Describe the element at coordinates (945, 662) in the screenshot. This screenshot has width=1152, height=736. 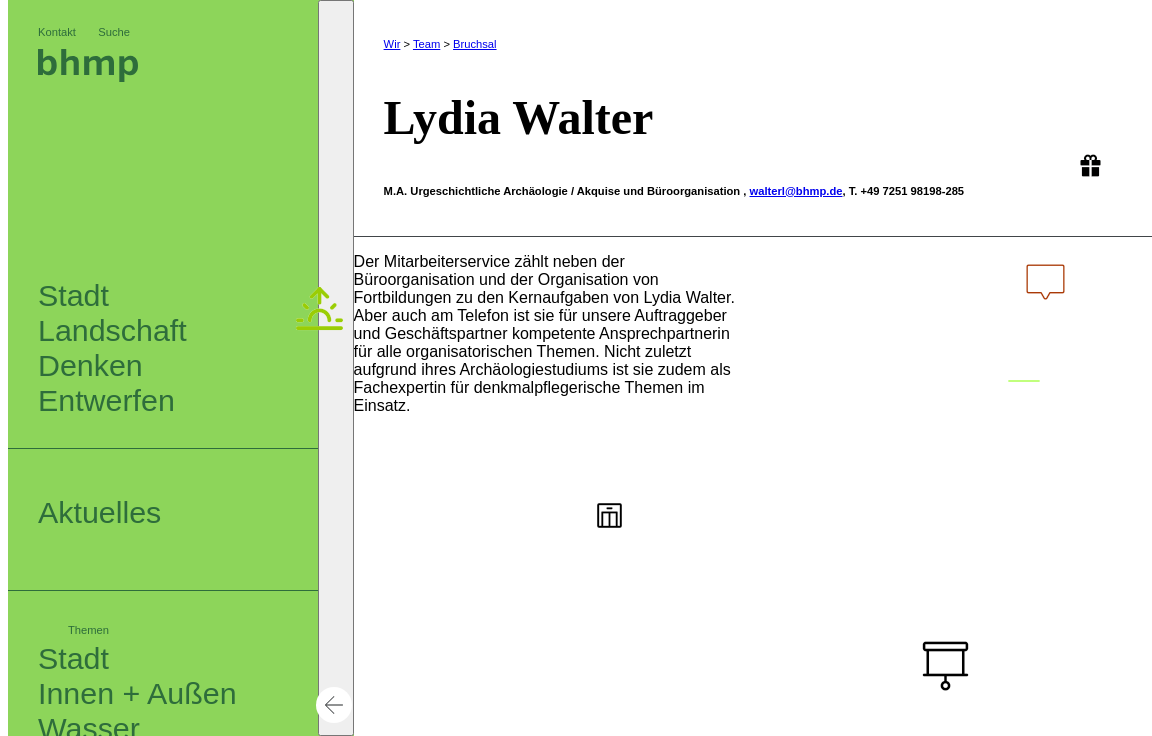
I see `start a presentation or slideshow` at that location.